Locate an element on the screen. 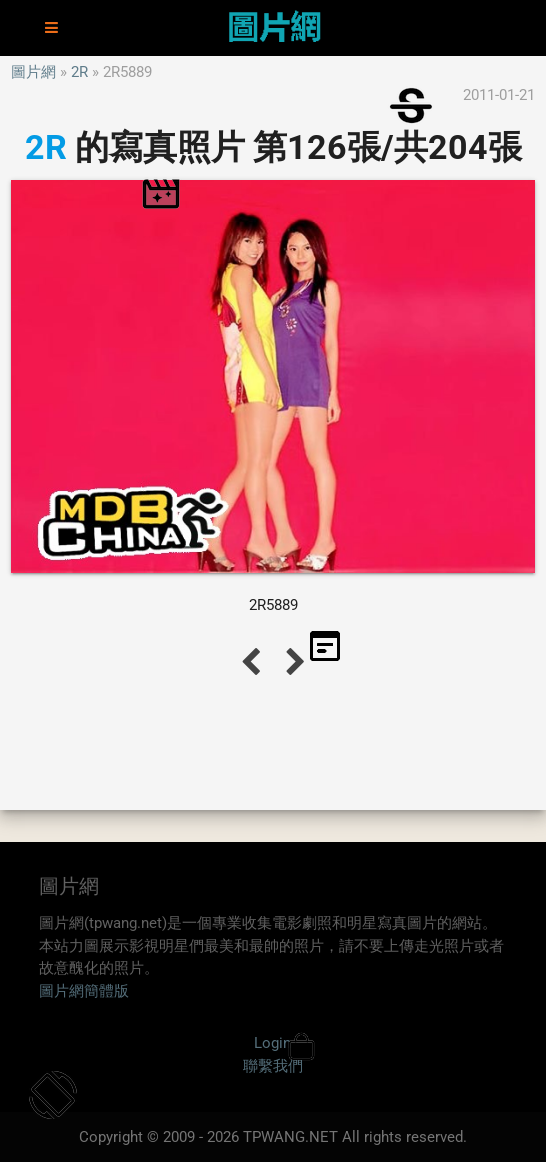 The image size is (546, 1162). open rich text editor is located at coordinates (325, 646).